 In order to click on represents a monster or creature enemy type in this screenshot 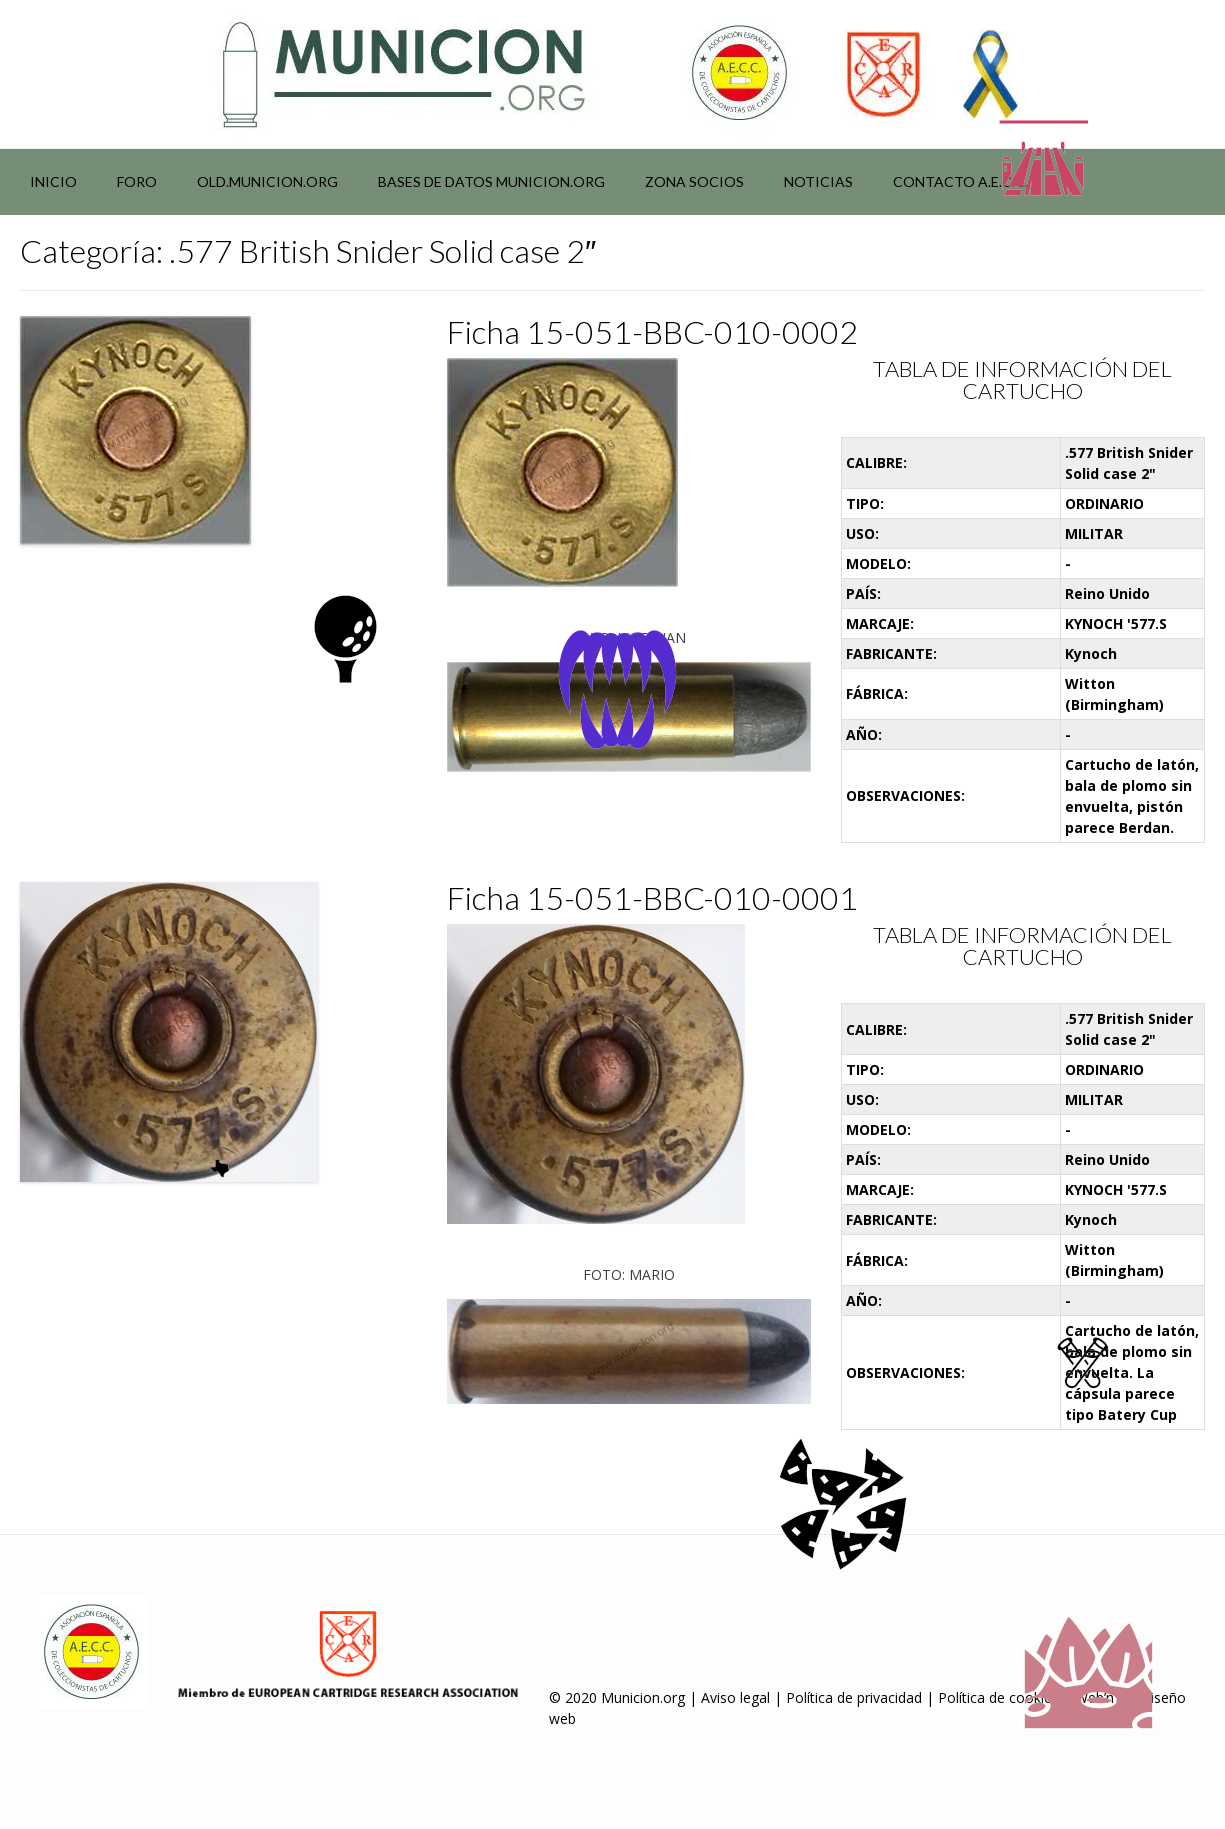, I will do `click(617, 689)`.